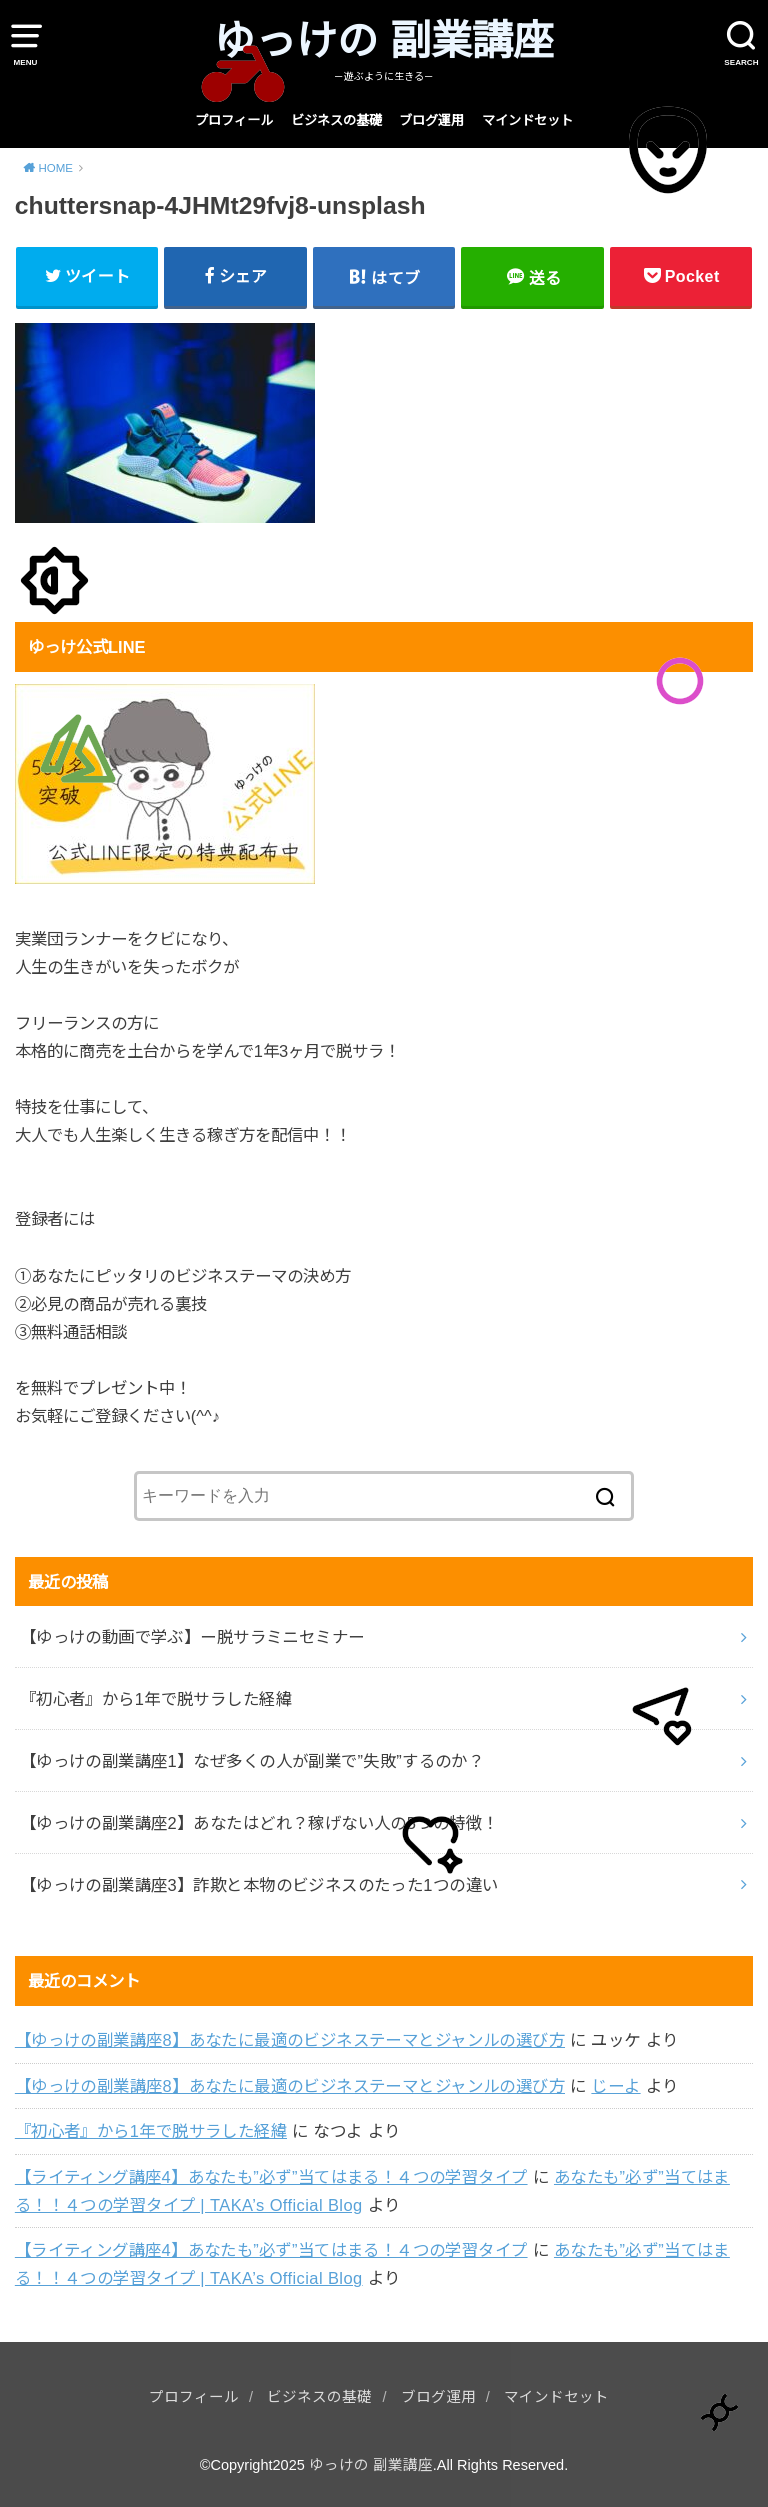 The width and height of the screenshot is (768, 2507). I want to click on save location to favorites, so click(661, 1715).